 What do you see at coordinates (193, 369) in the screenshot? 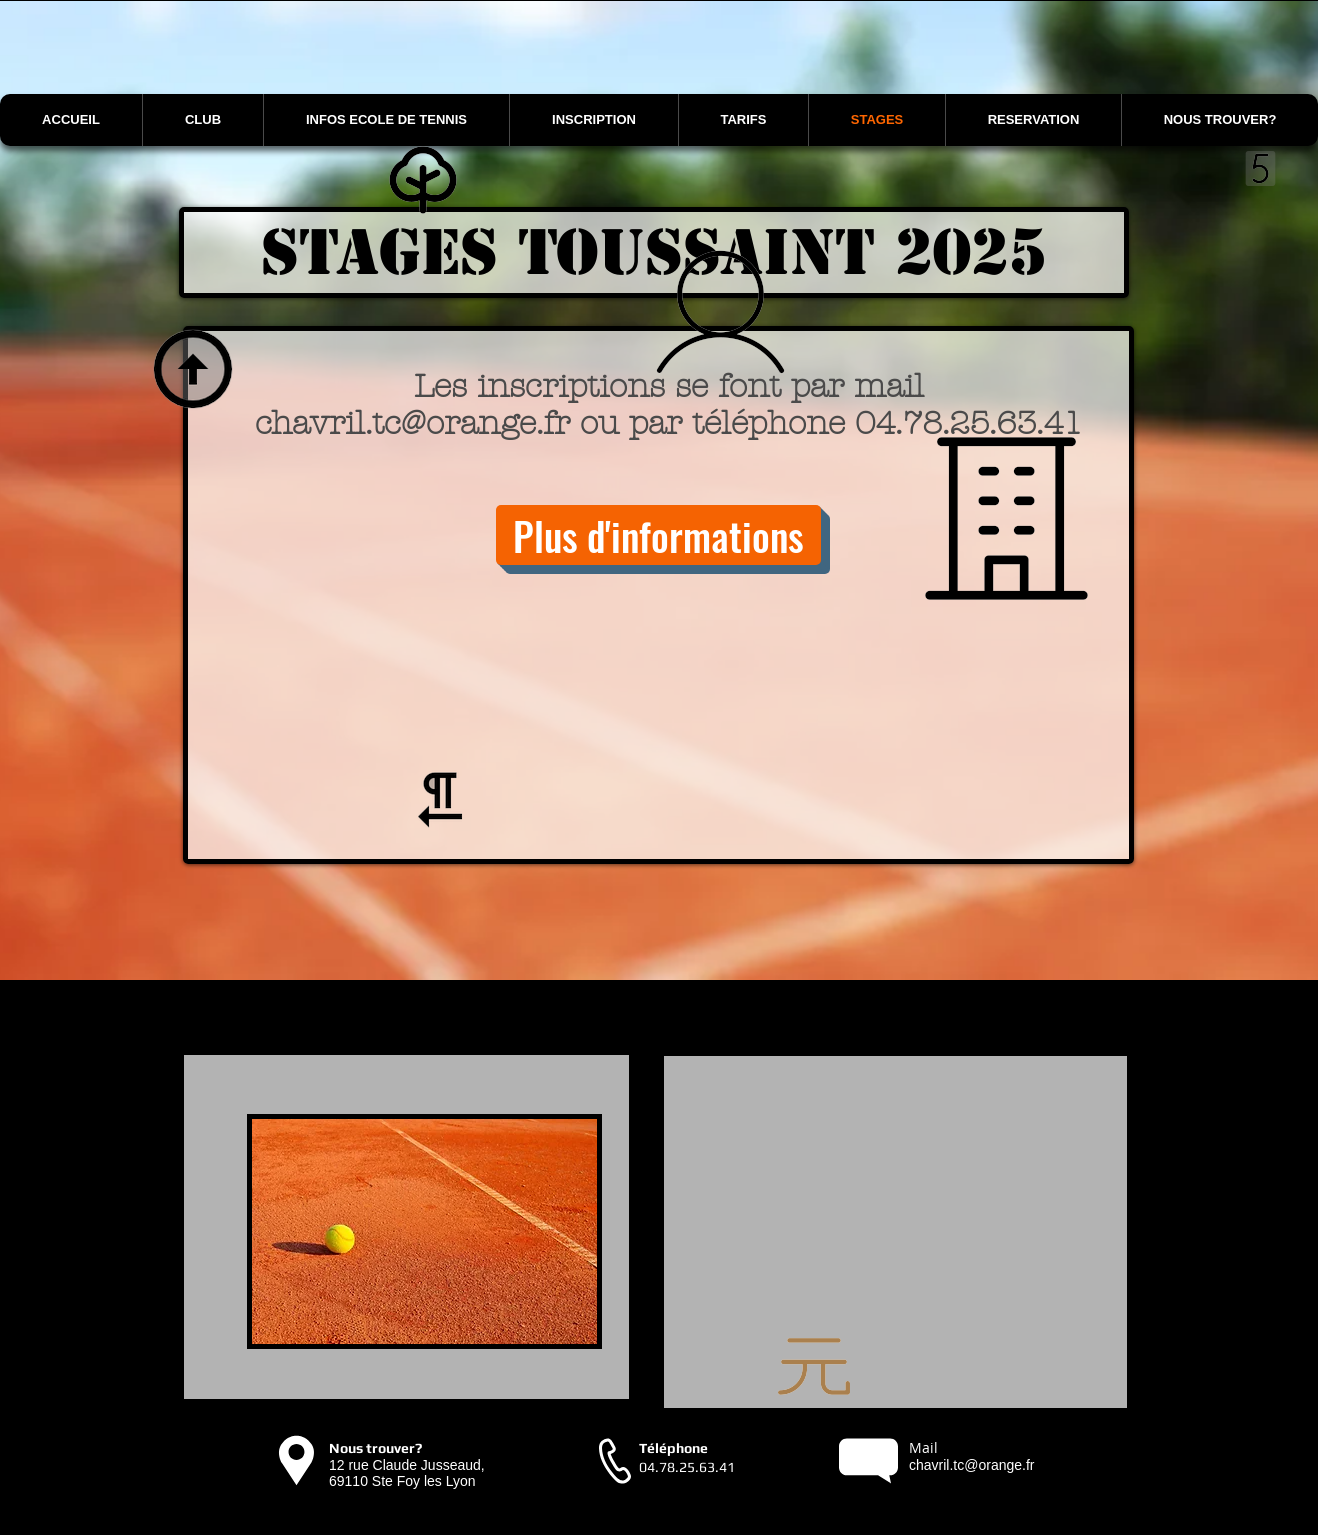
I see `upload a file or content` at bounding box center [193, 369].